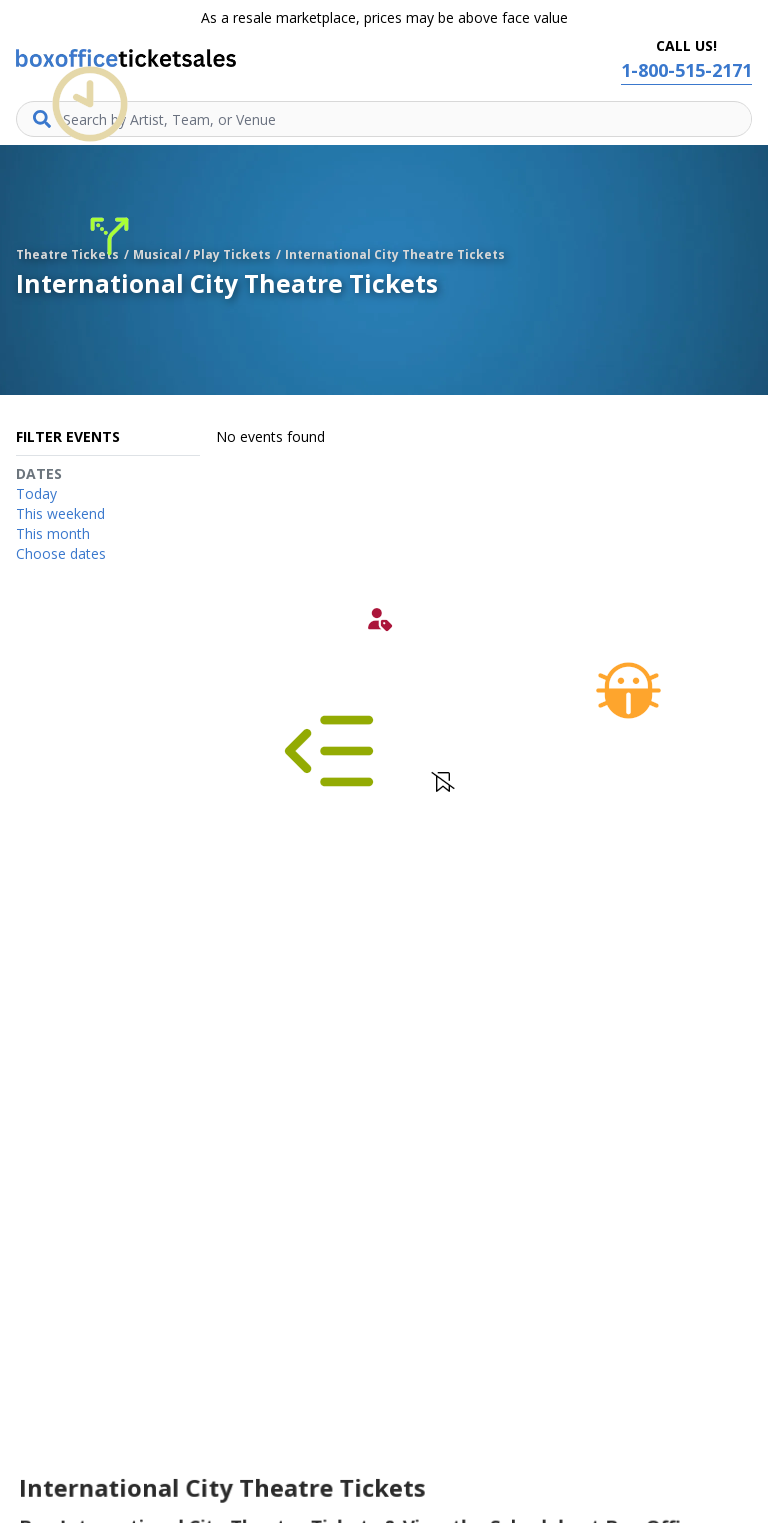  What do you see at coordinates (329, 751) in the screenshot?
I see `decrease list indentation` at bounding box center [329, 751].